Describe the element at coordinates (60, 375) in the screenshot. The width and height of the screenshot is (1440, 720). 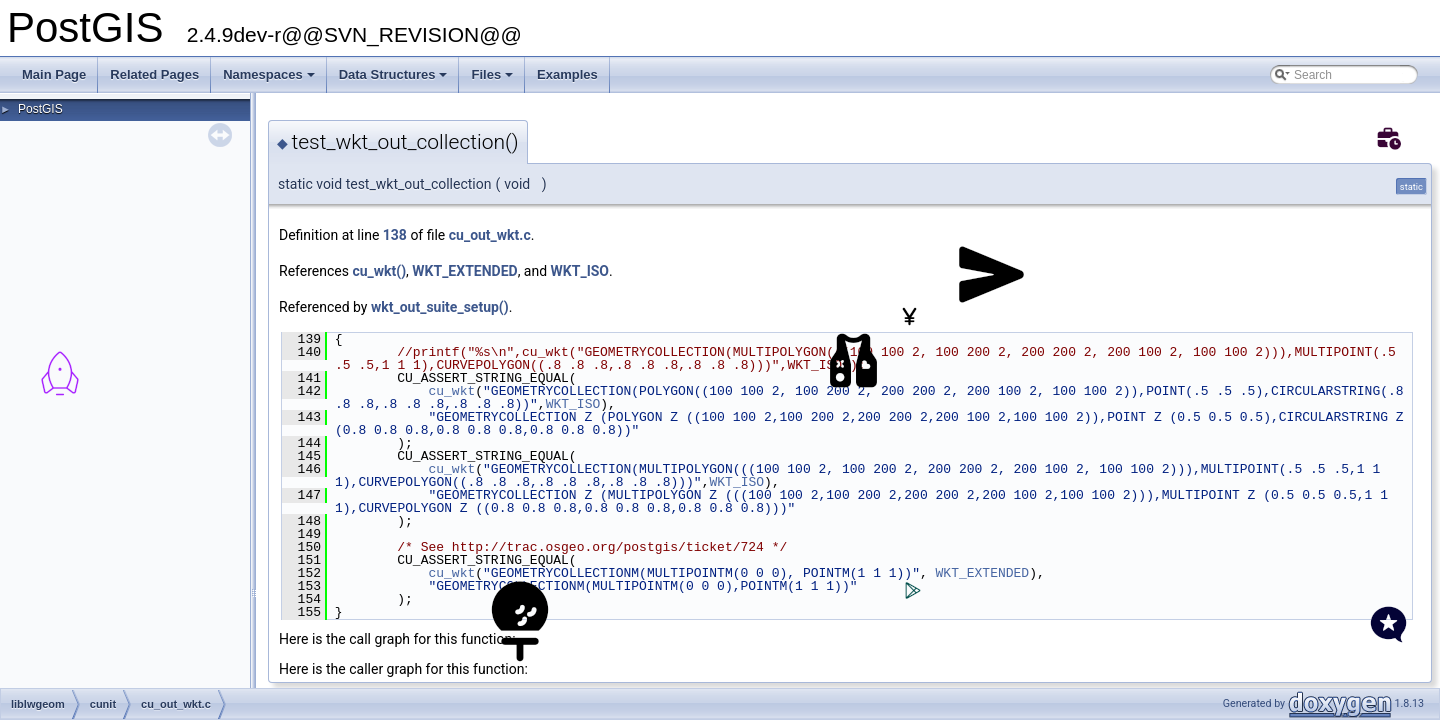
I see `launch or deploy an application` at that location.